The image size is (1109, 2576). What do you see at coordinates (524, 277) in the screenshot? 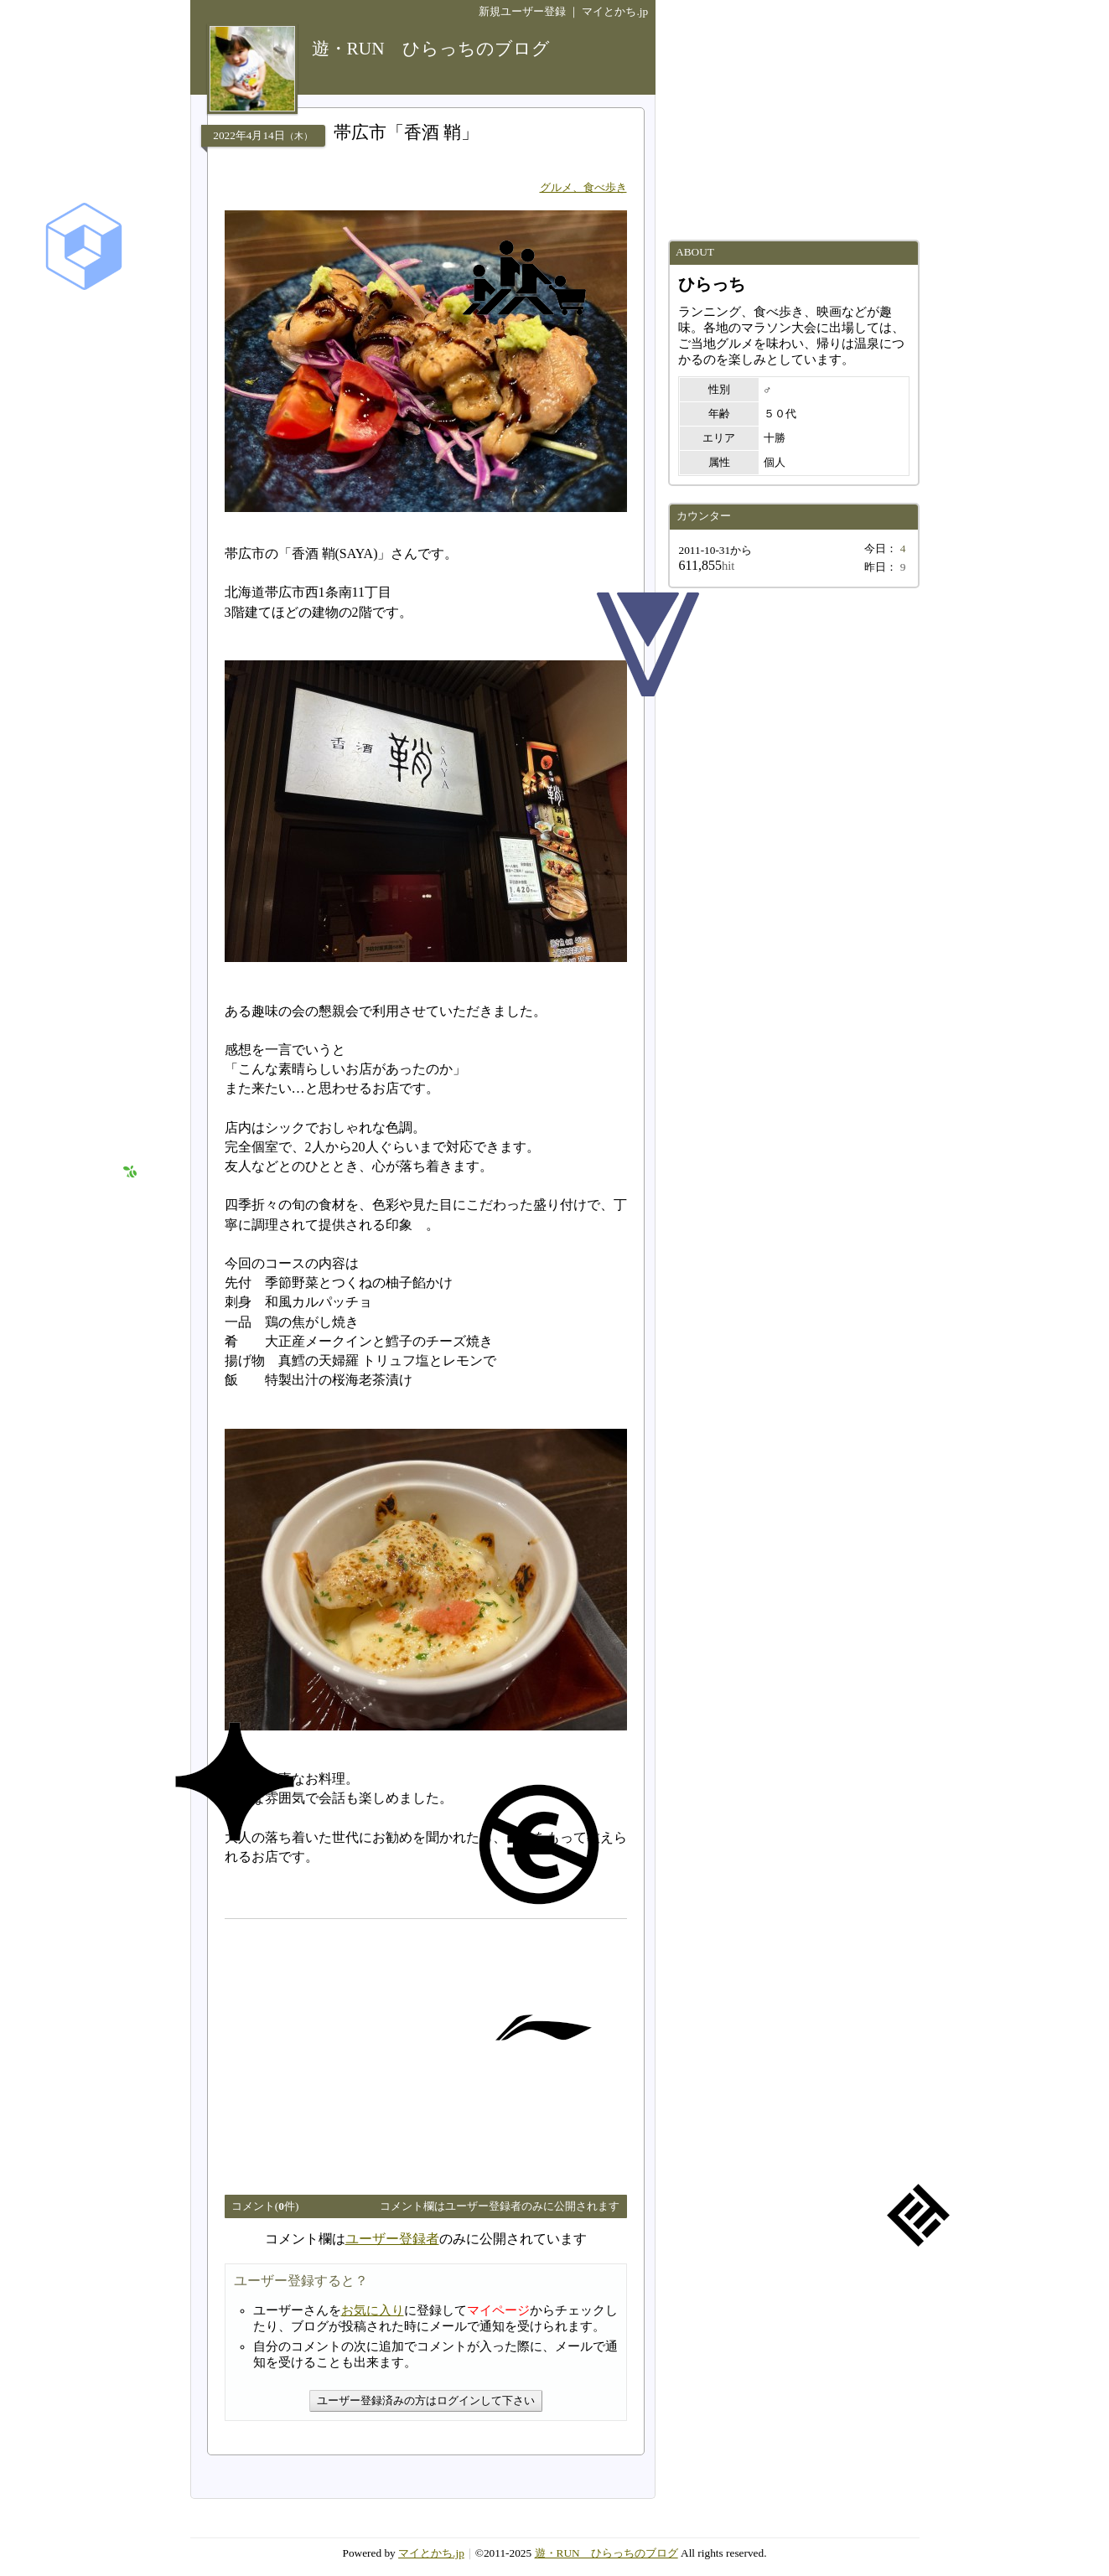
I see `open the Chedraui shopping app` at bounding box center [524, 277].